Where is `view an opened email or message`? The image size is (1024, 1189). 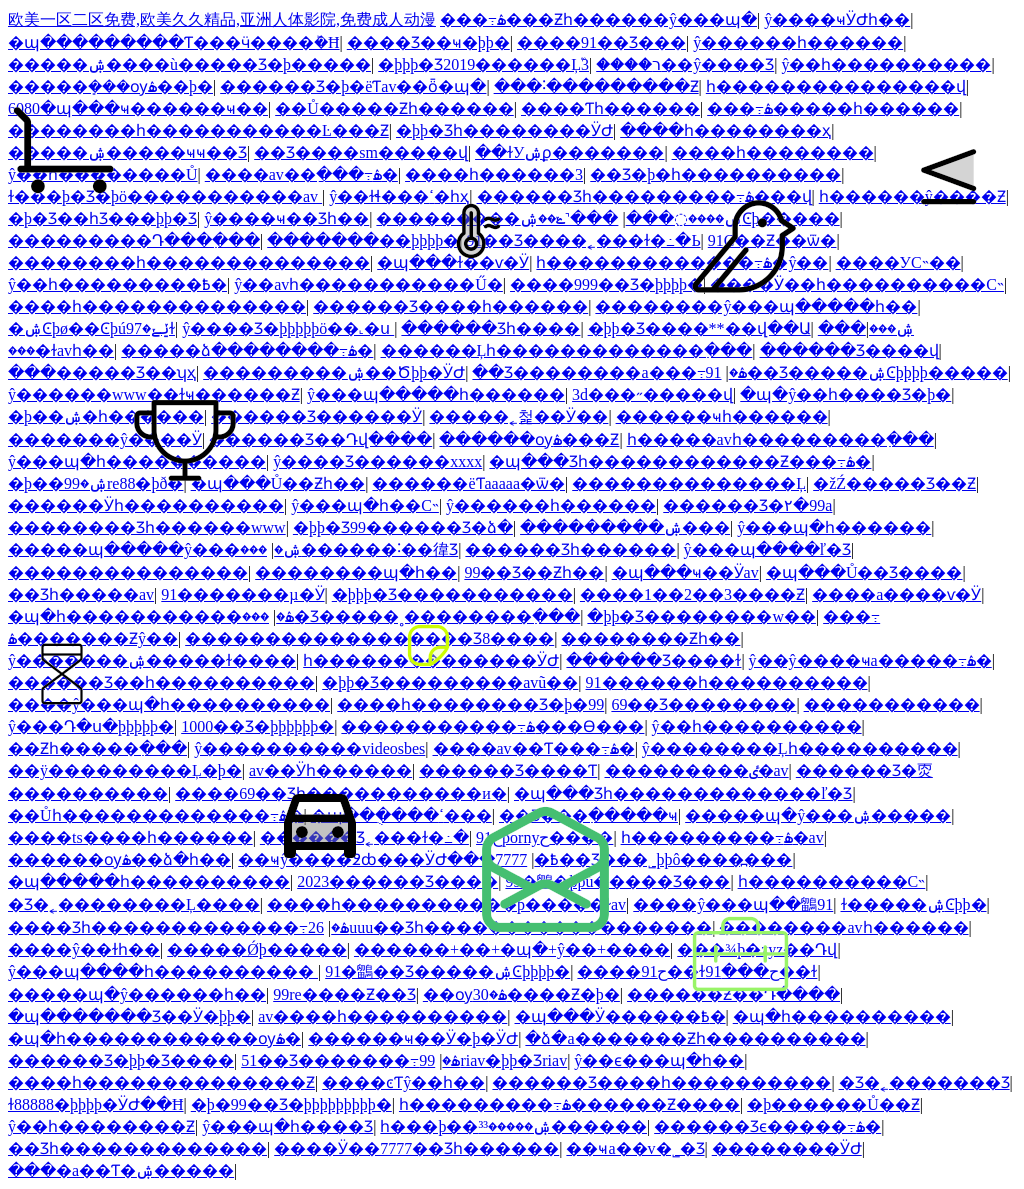 view an opened email or message is located at coordinates (545, 868).